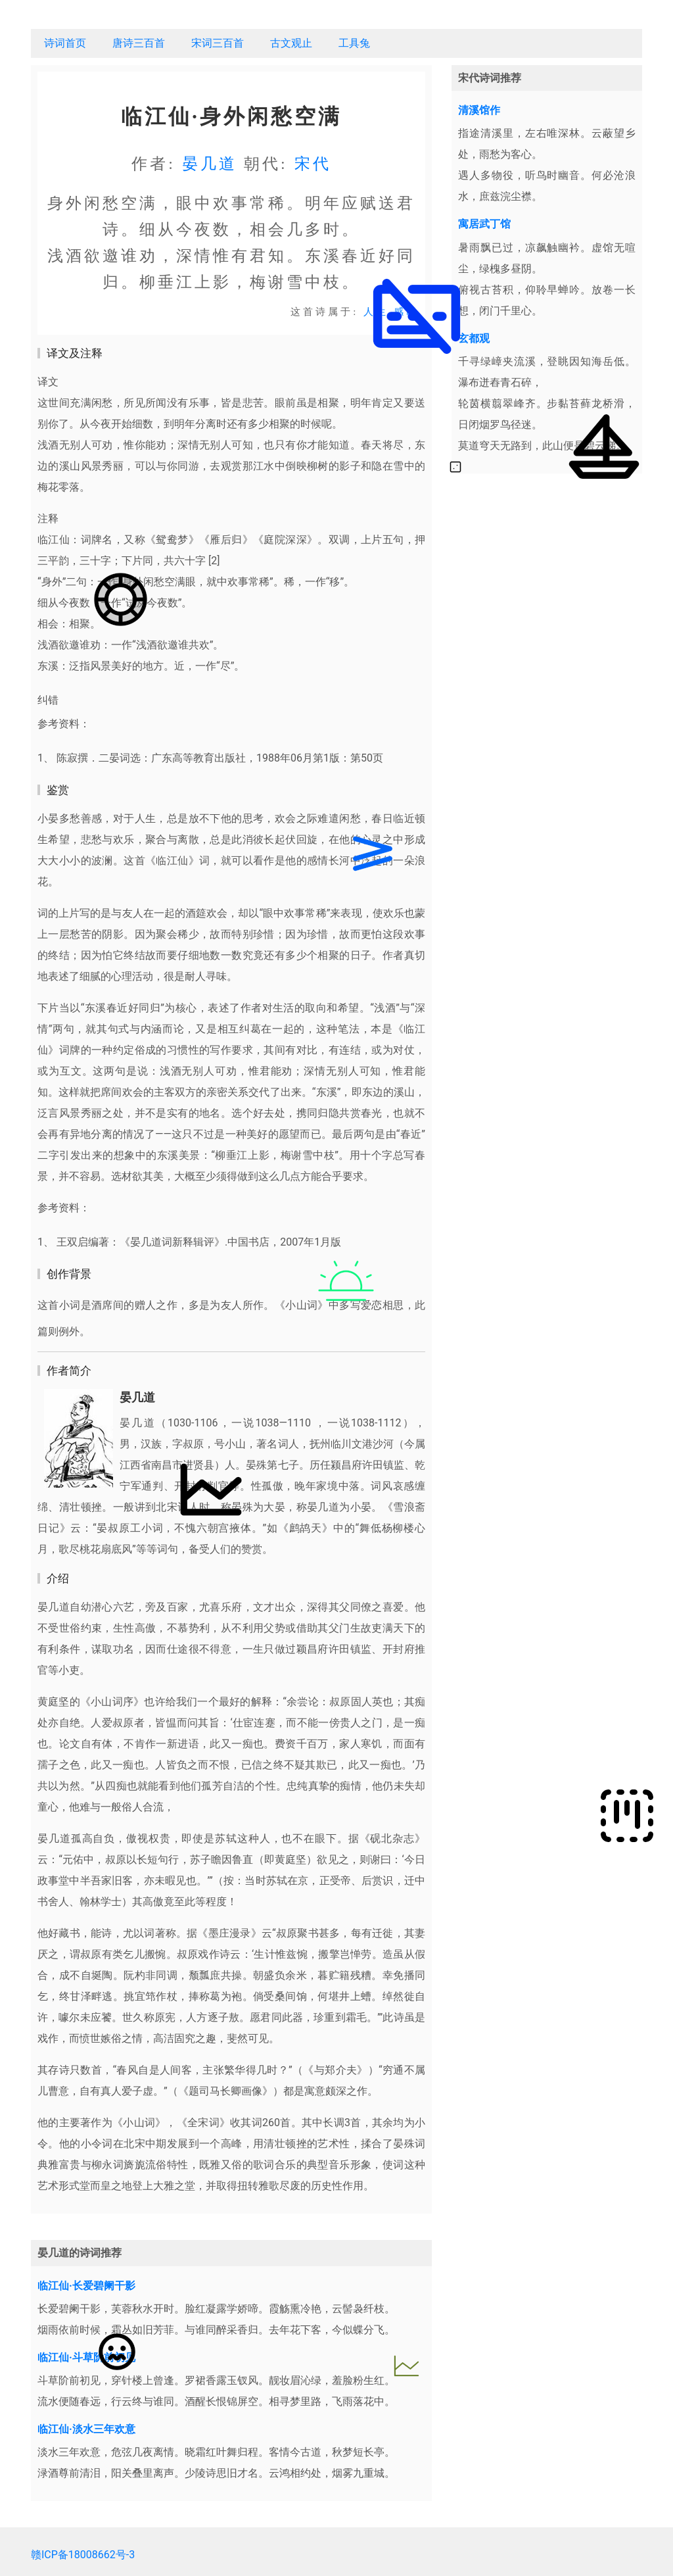 Image resolution: width=673 pixels, height=2576 pixels. Describe the element at coordinates (604, 450) in the screenshot. I see `access marine or boating features` at that location.